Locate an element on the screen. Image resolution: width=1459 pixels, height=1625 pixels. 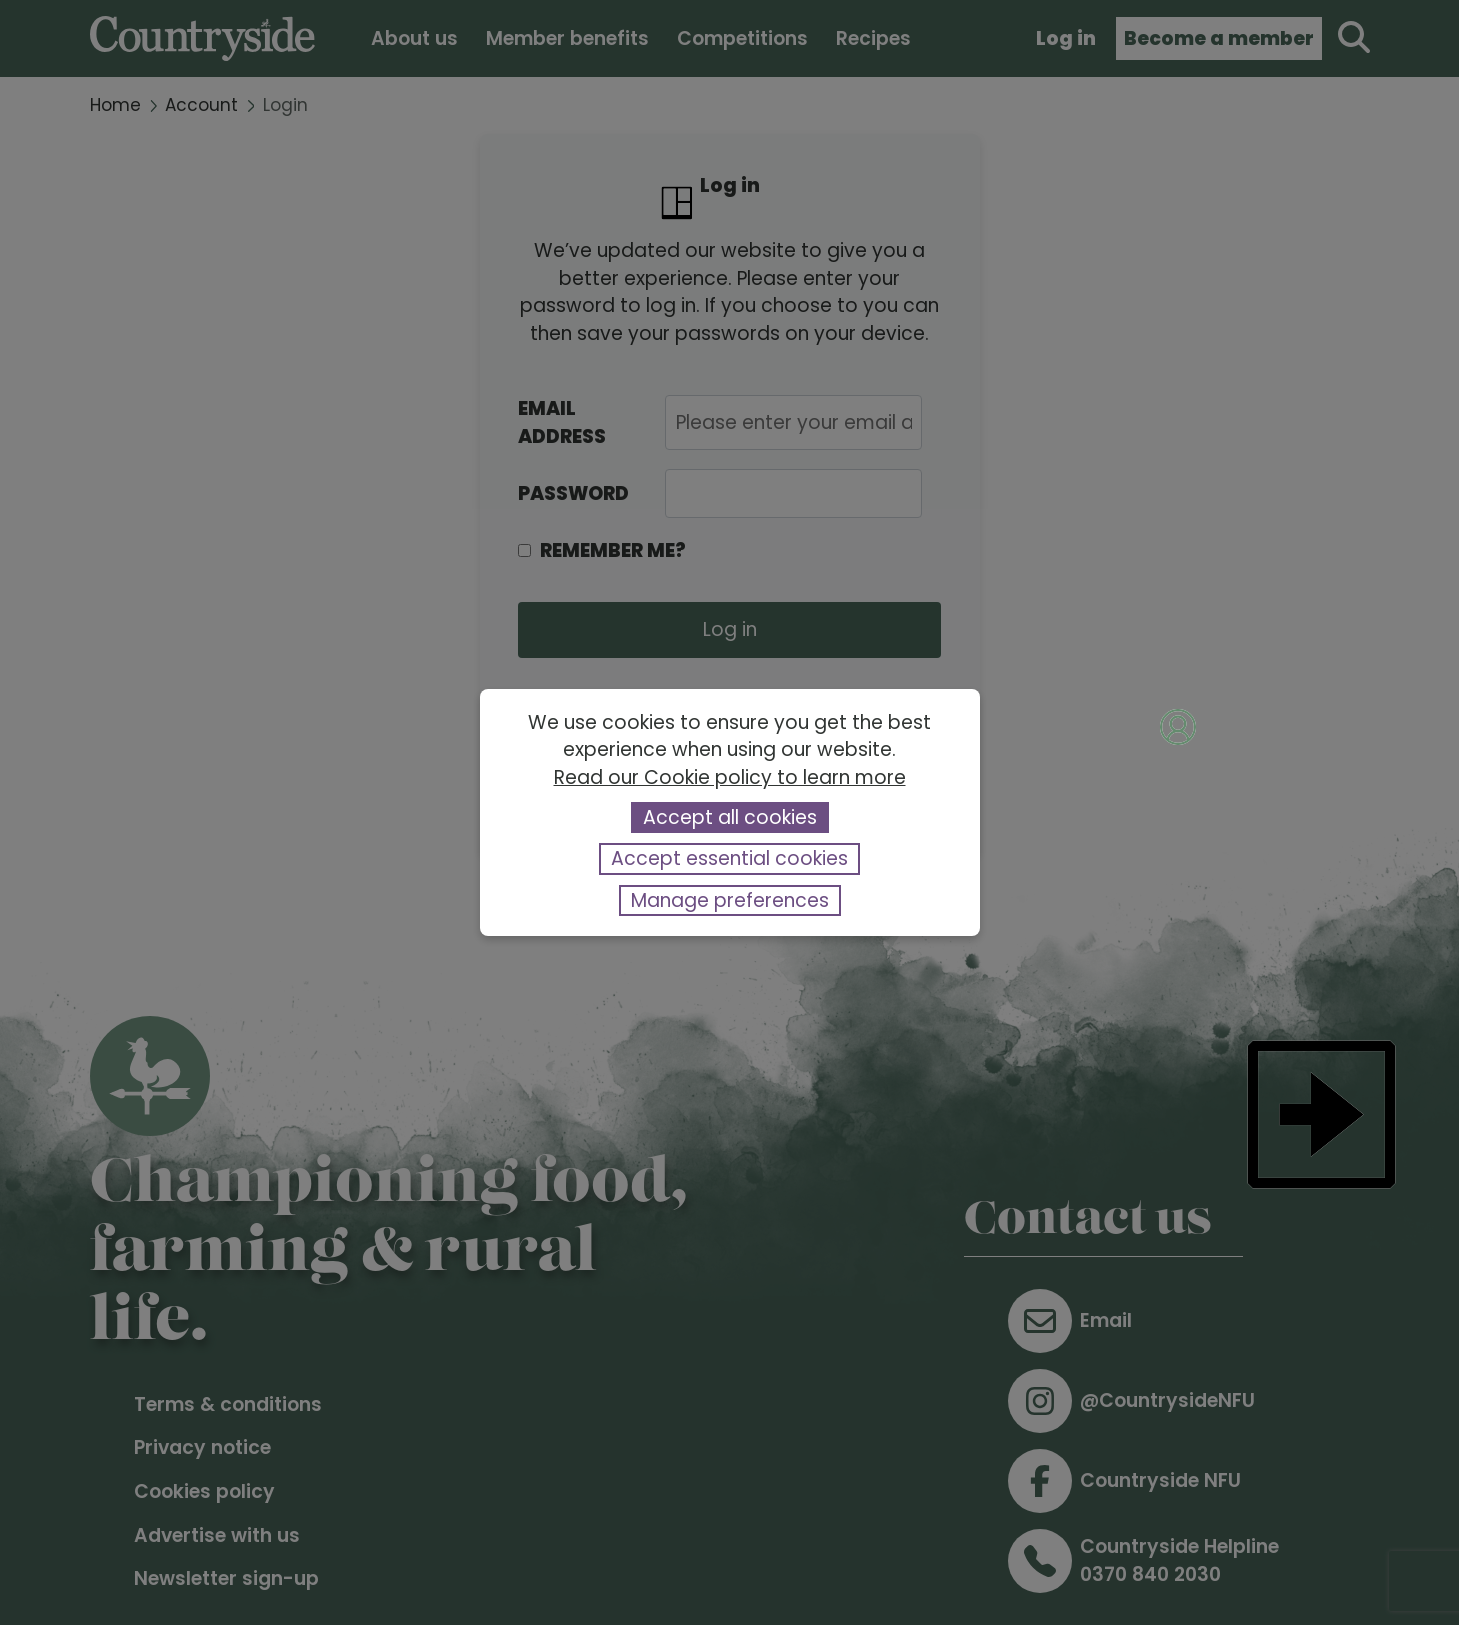
open tmux terminal session is located at coordinates (678, 203).